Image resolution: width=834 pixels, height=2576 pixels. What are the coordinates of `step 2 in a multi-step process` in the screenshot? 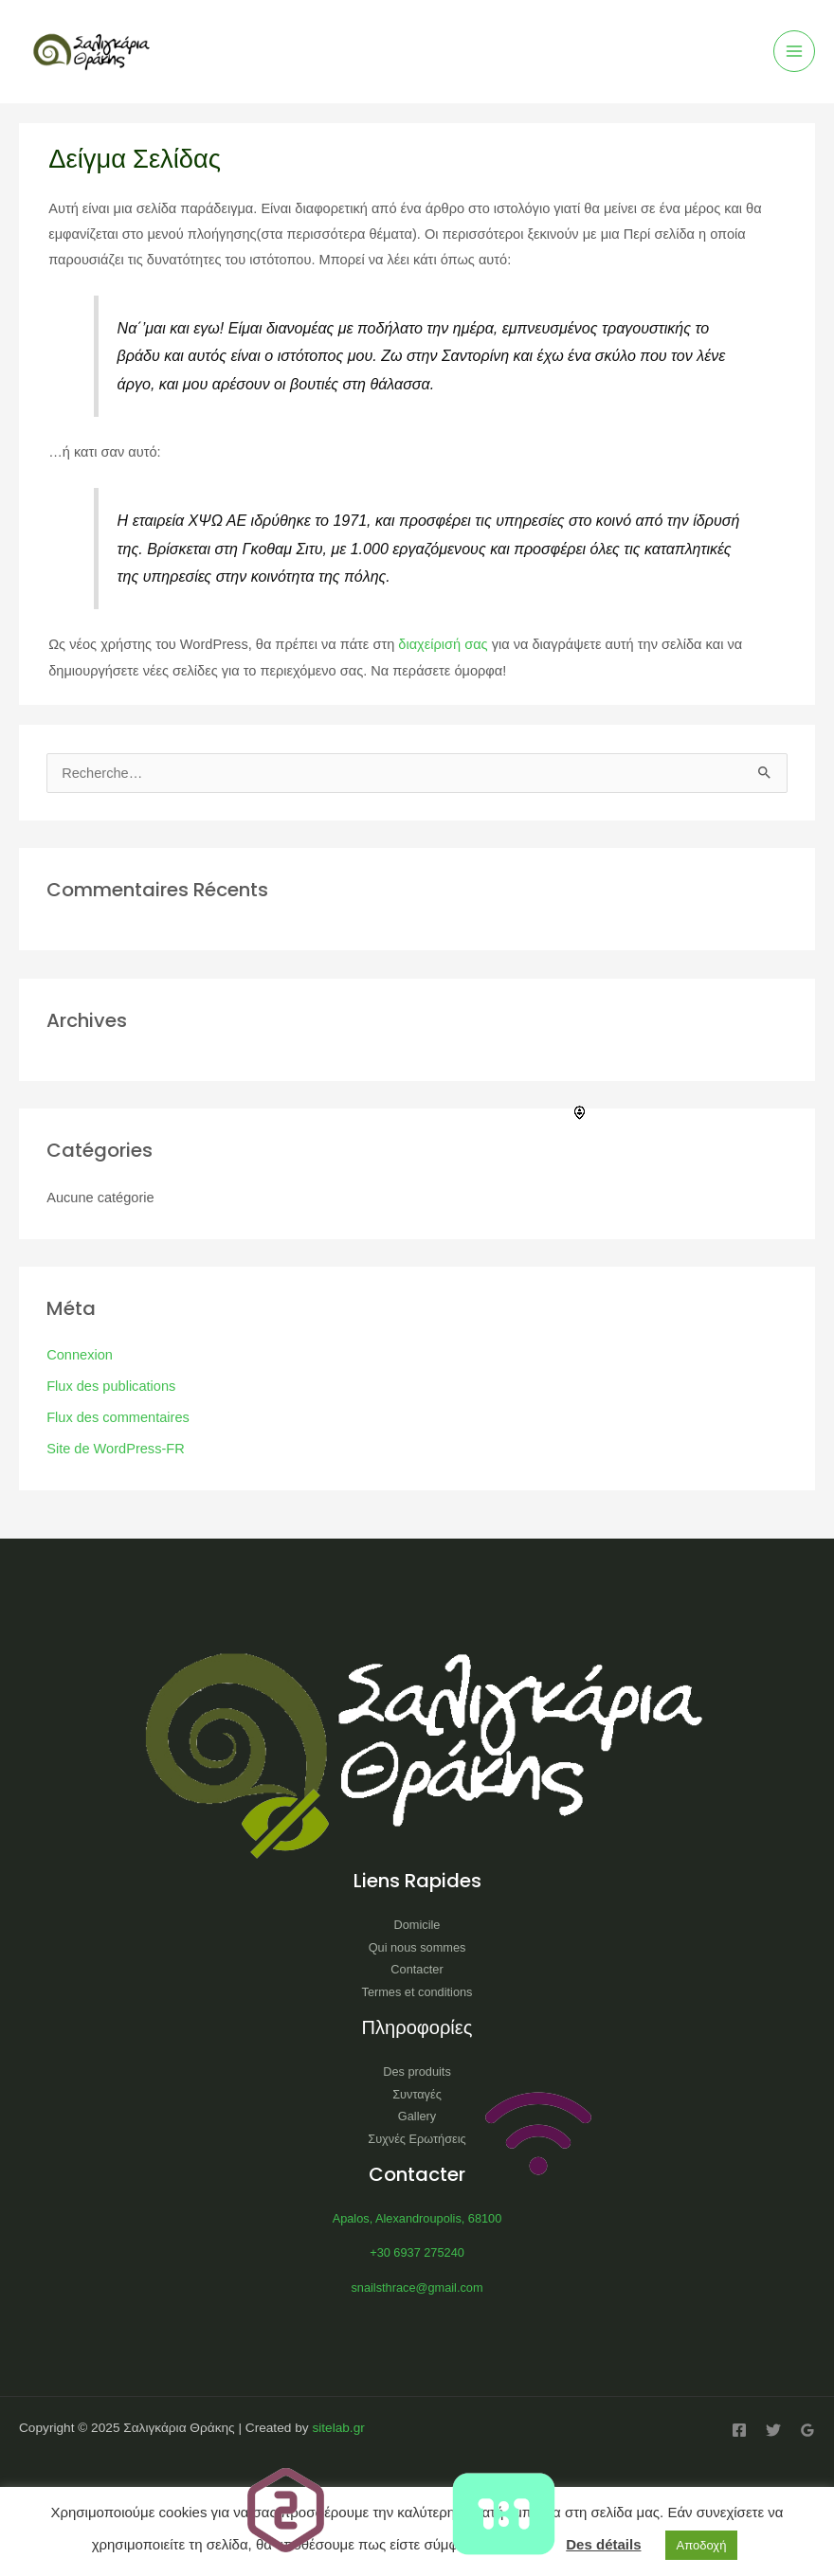 It's located at (285, 2510).